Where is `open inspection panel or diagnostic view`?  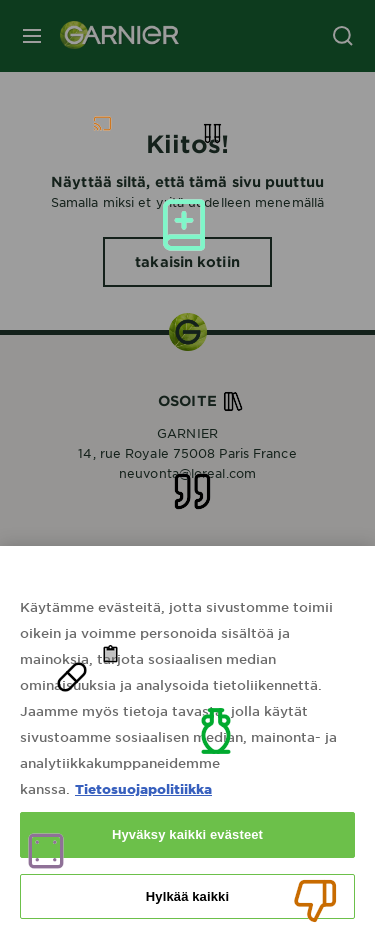
open inspection panel or diagnostic view is located at coordinates (46, 851).